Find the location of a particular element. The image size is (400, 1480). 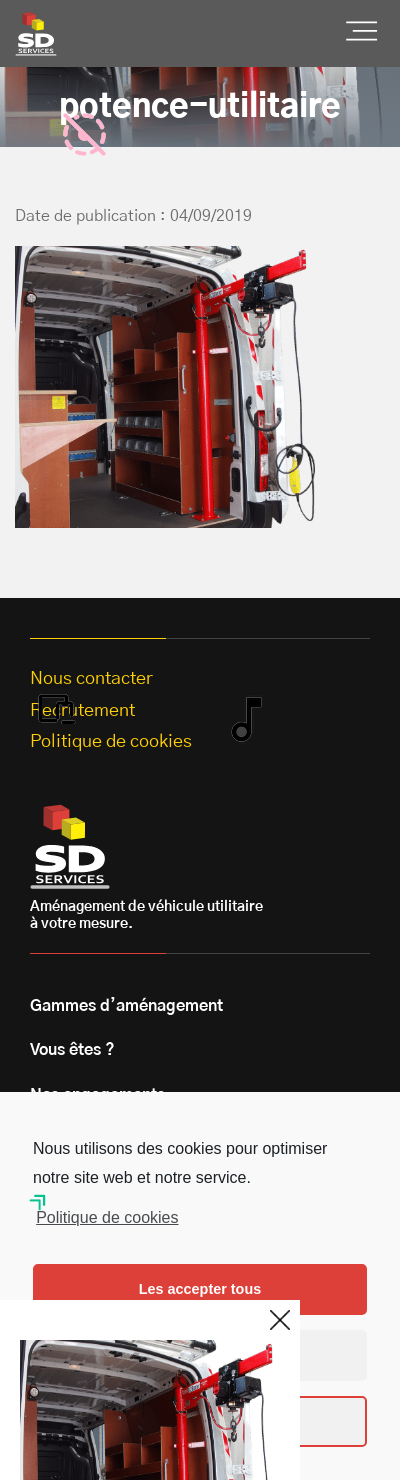

remove a device from your account is located at coordinates (56, 710).